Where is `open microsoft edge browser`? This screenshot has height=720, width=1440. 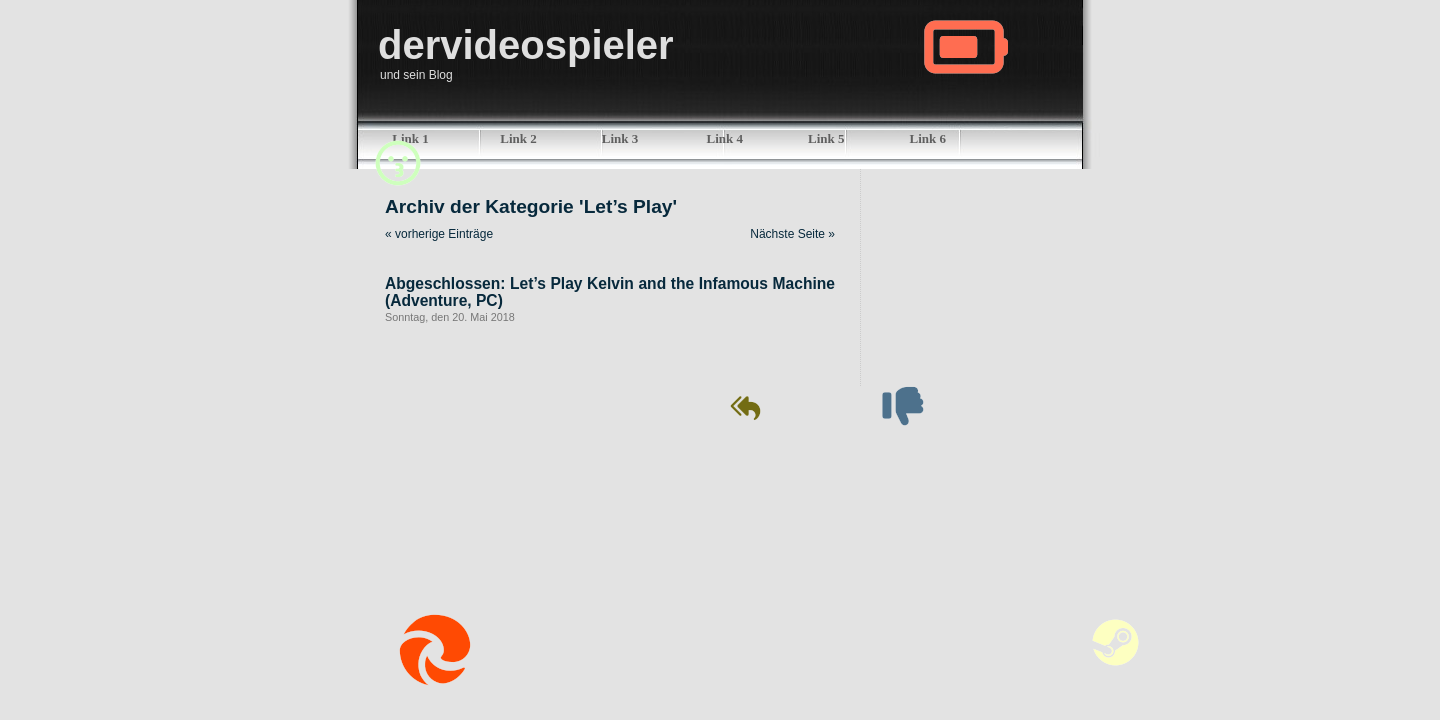 open microsoft edge browser is located at coordinates (435, 650).